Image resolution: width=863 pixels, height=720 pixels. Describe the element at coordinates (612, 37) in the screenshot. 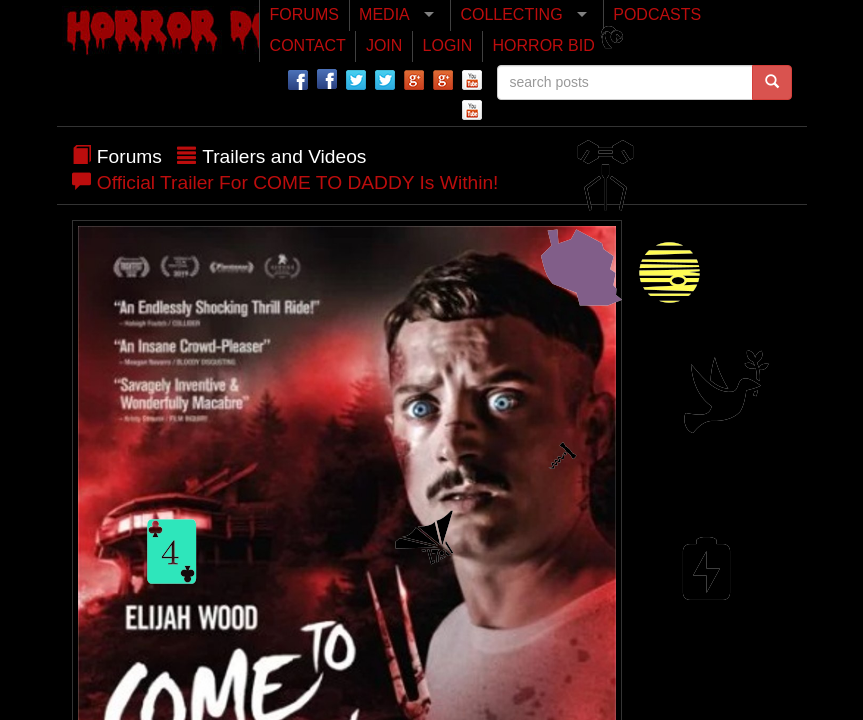

I see `a monster or creature ability indicator` at that location.